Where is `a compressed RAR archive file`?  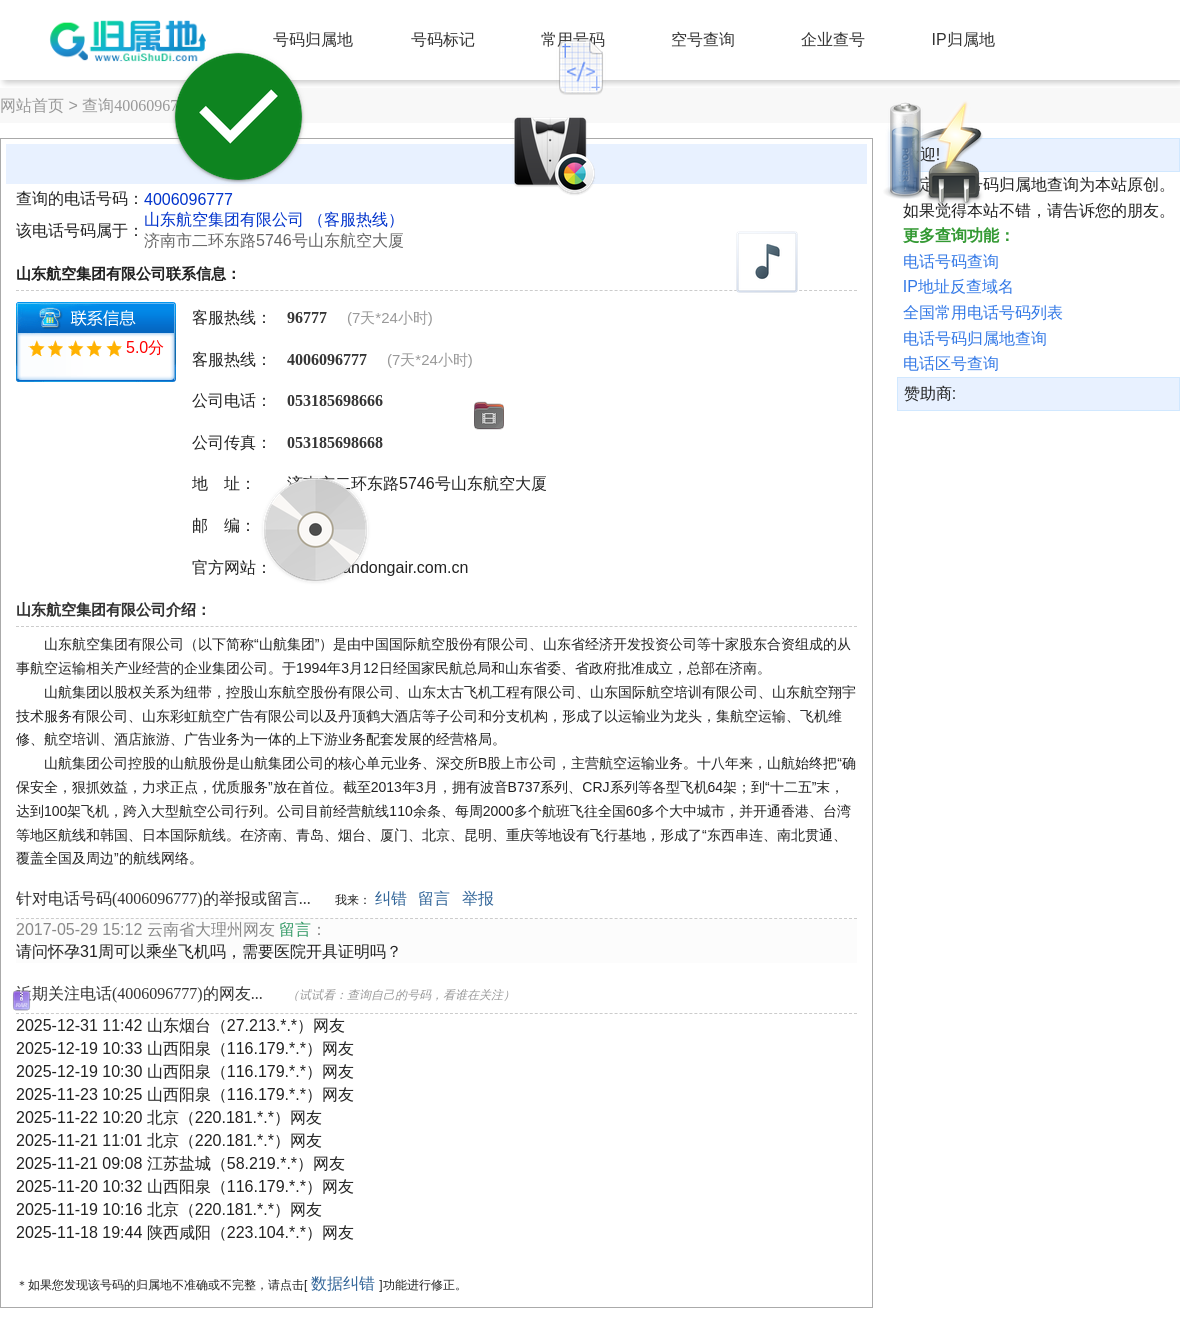 a compressed RAR archive file is located at coordinates (21, 1000).